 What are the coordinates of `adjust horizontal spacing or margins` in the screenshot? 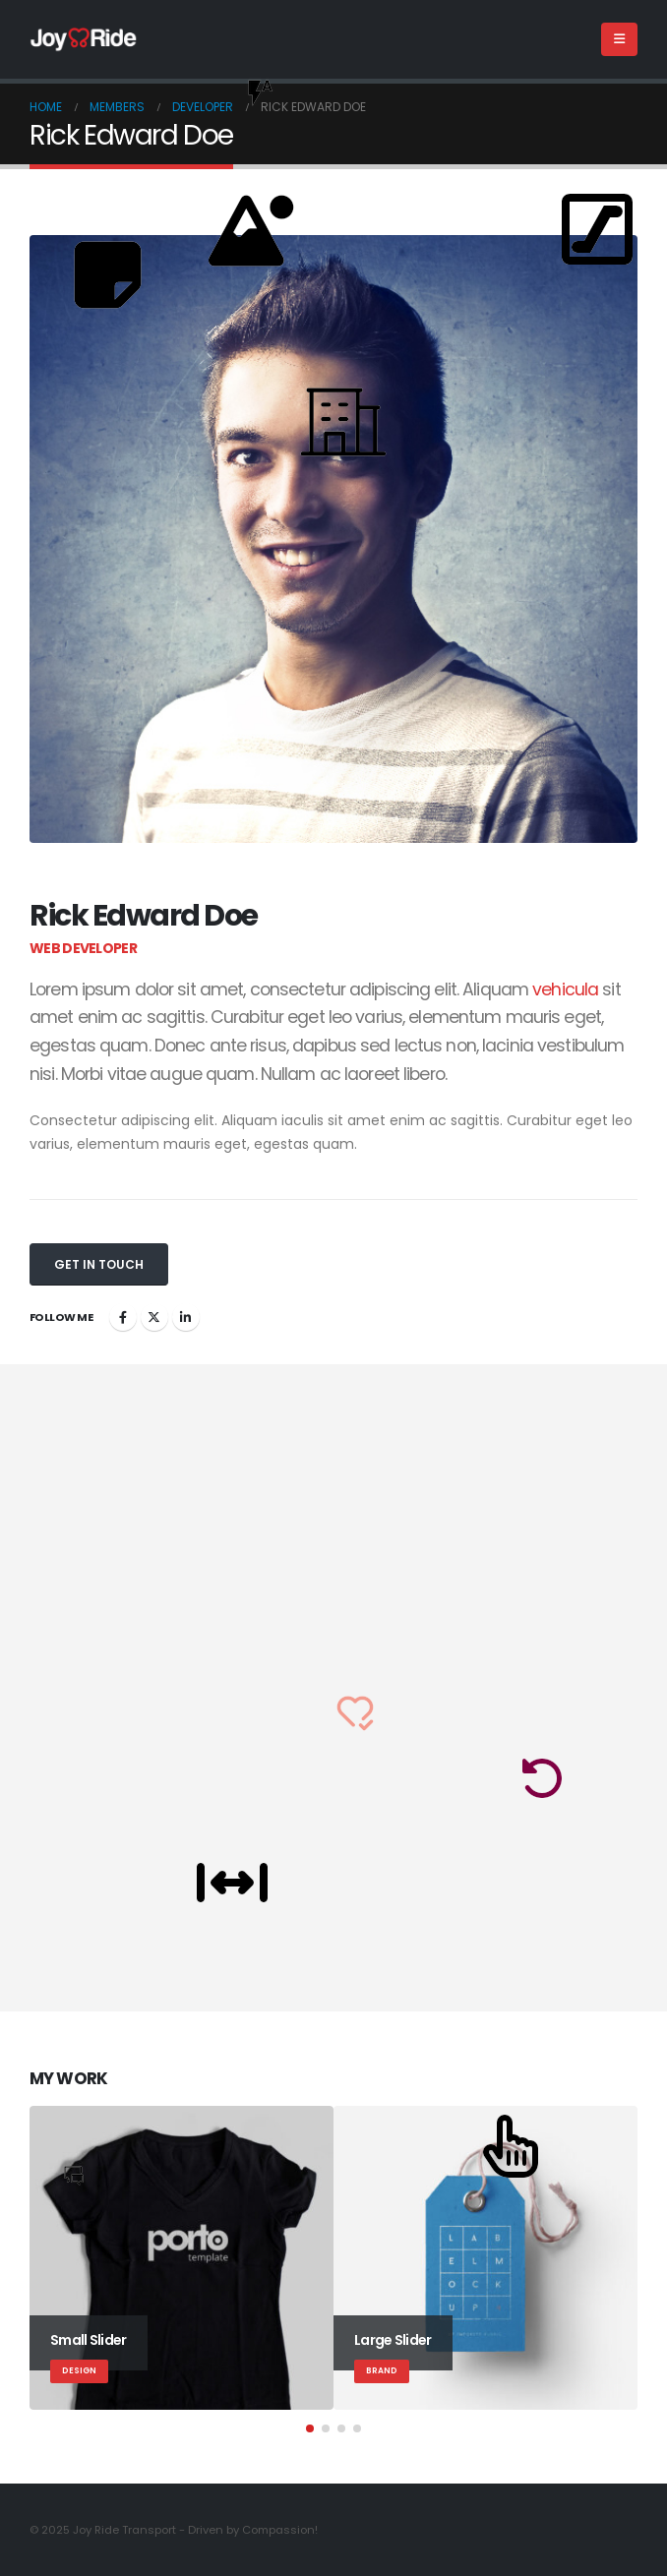 It's located at (232, 1883).